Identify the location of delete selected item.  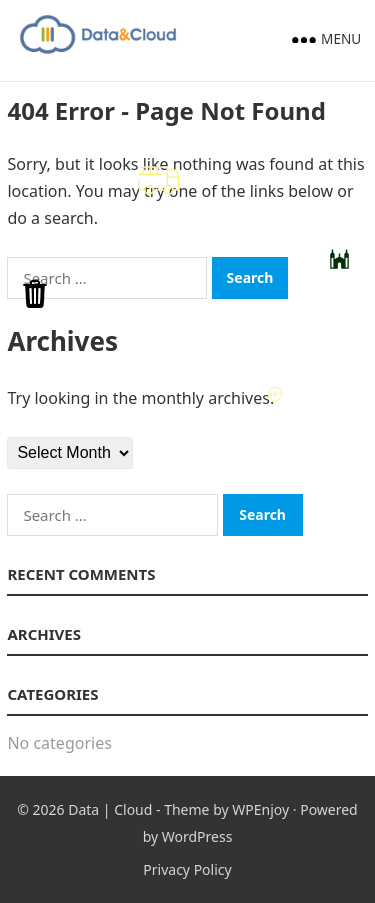
(35, 294).